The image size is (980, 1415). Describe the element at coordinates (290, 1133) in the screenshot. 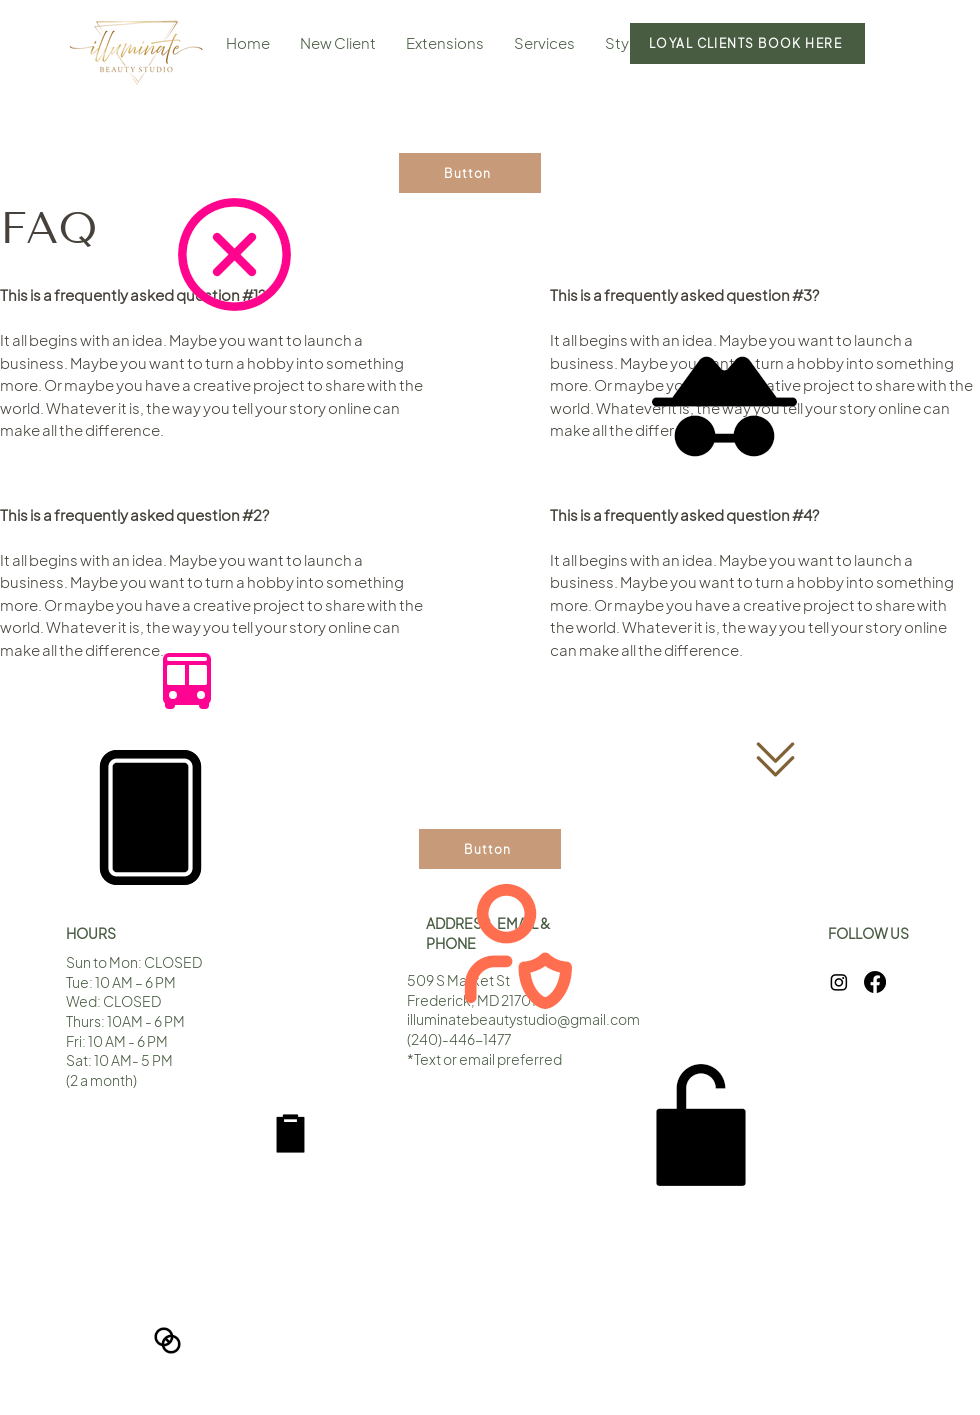

I see `copy to clipboard` at that location.